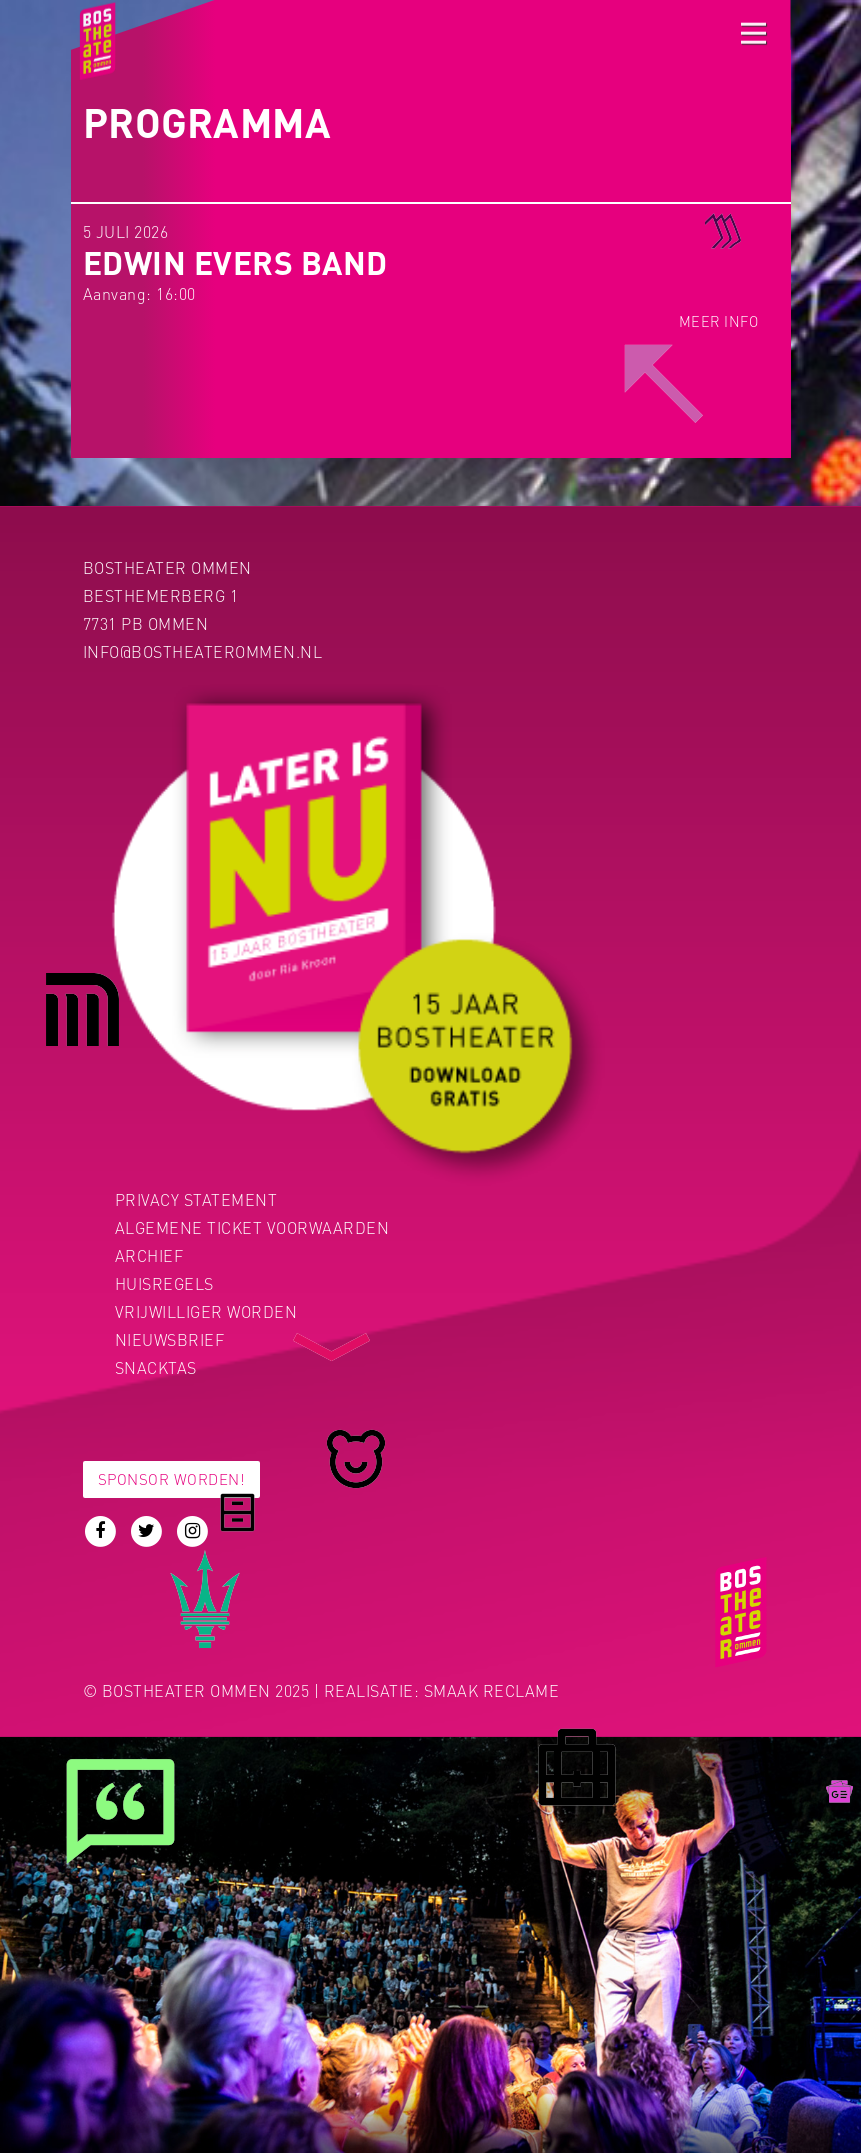  What do you see at coordinates (356, 1459) in the screenshot?
I see `select bear avatar or profile icon` at bounding box center [356, 1459].